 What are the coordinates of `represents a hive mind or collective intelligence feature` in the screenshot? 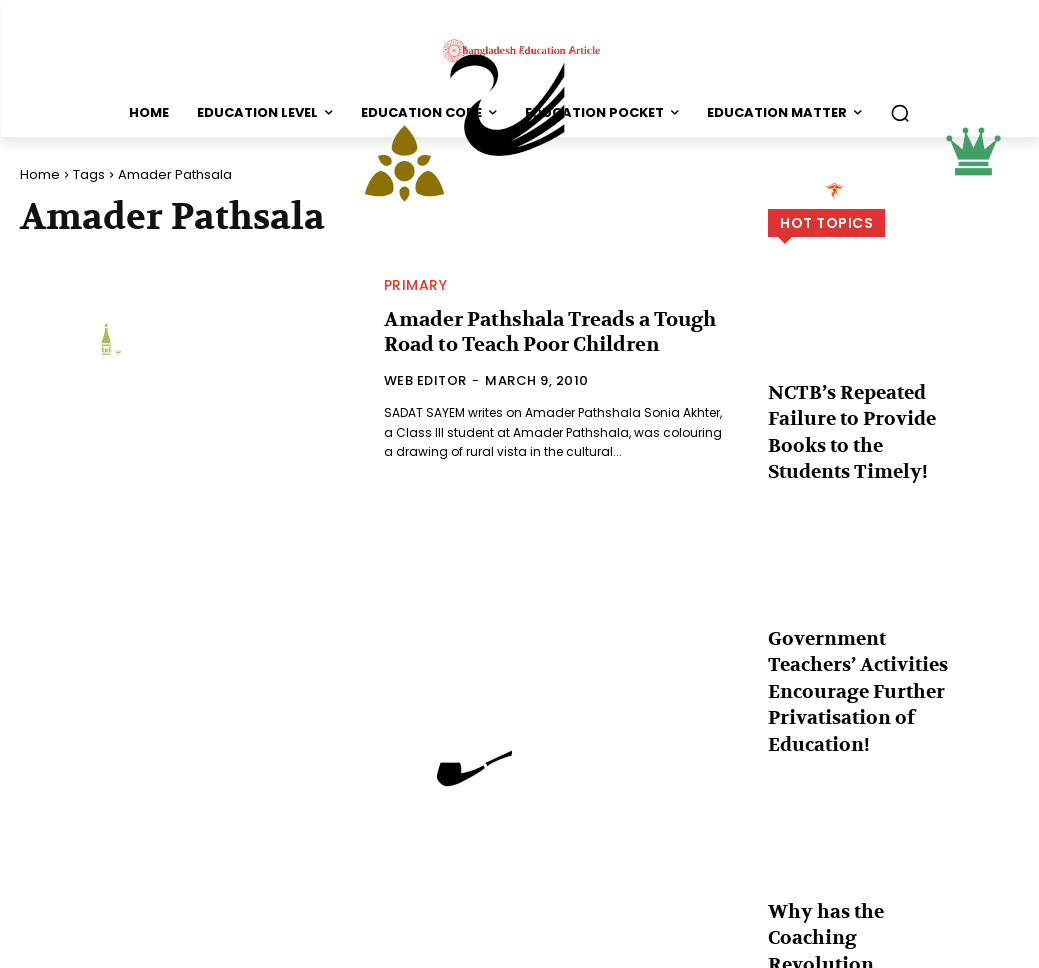 It's located at (404, 163).